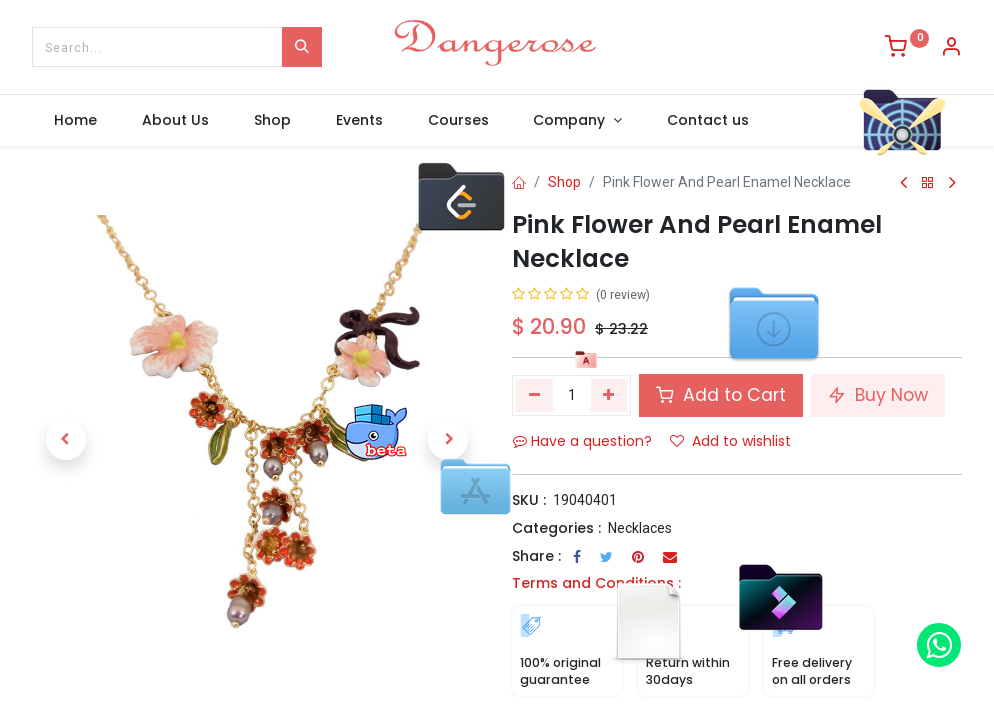 This screenshot has height=720, width=994. Describe the element at coordinates (774, 323) in the screenshot. I see `open your downloads folder` at that location.